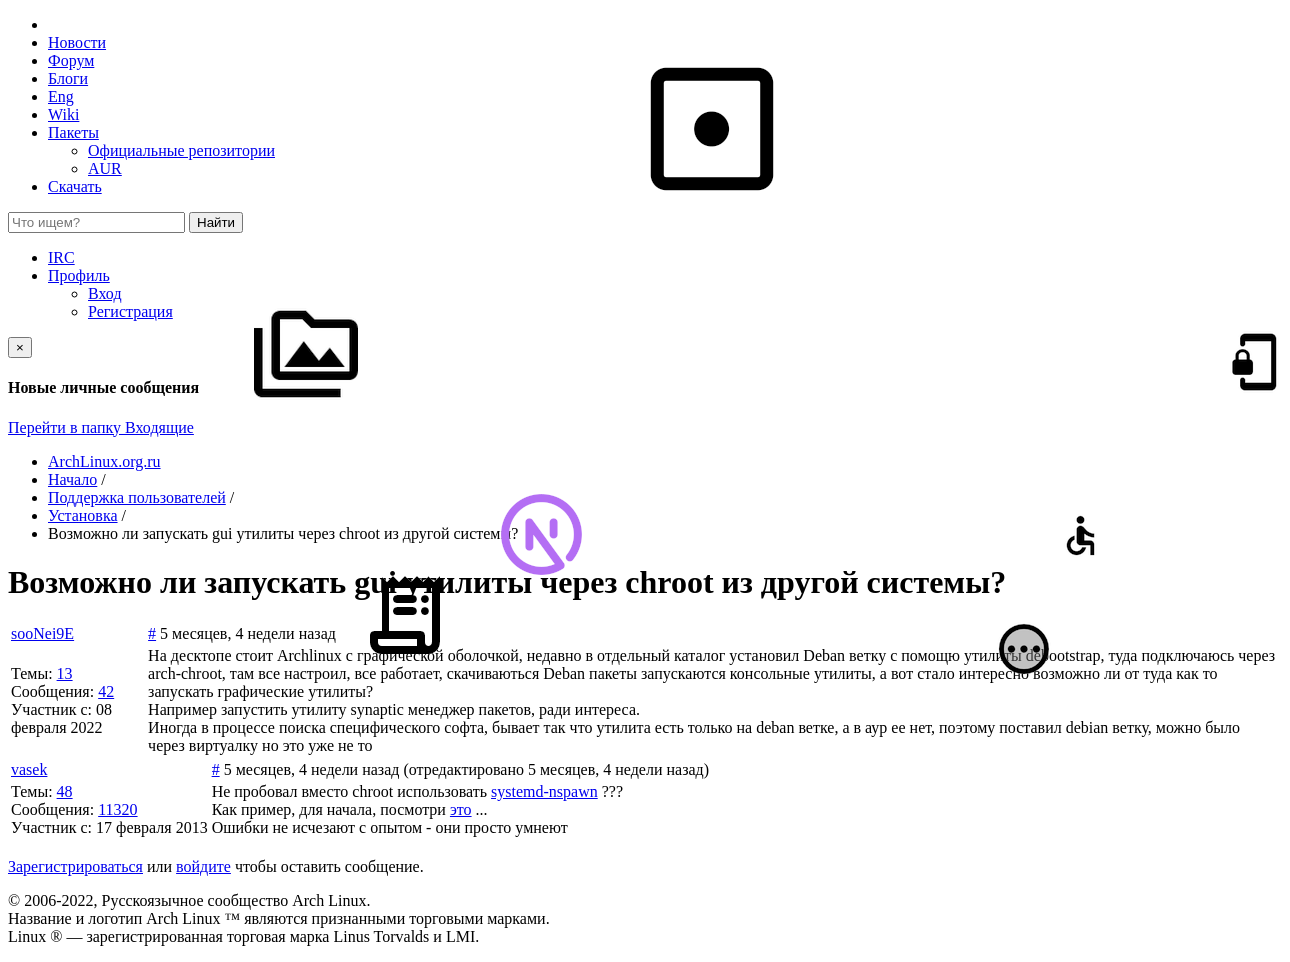 Image resolution: width=1290 pixels, height=962 pixels. Describe the element at coordinates (541, 534) in the screenshot. I see `Next.js framework logo` at that location.